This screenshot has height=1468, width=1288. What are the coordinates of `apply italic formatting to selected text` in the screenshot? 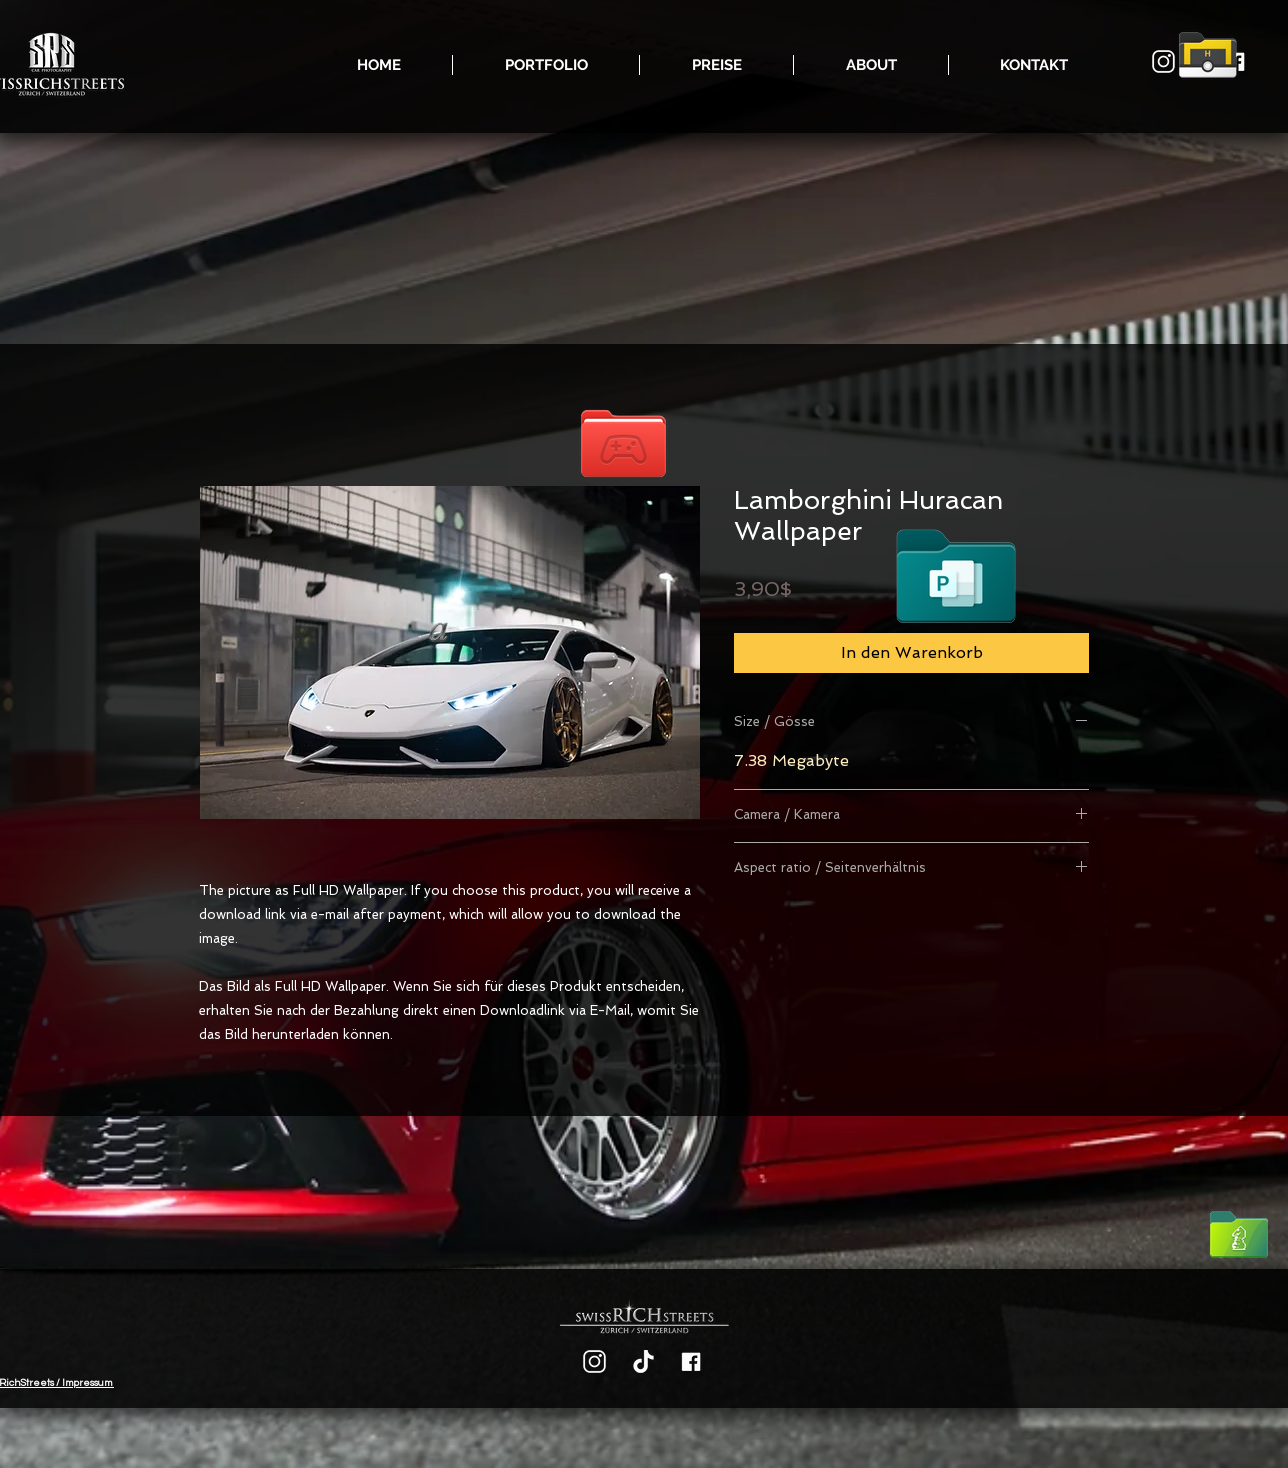 It's located at (439, 632).